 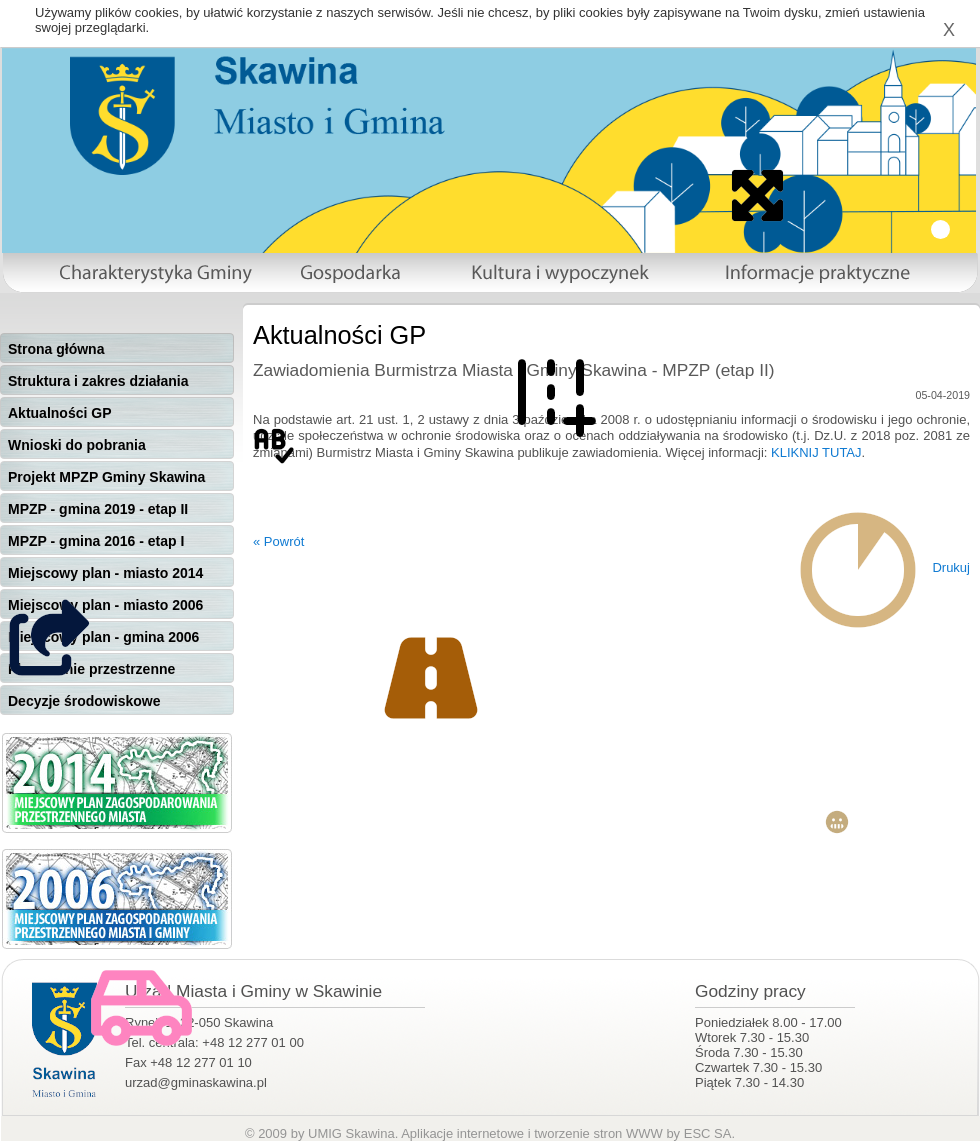 I want to click on access navigation or directions, so click(x=431, y=678).